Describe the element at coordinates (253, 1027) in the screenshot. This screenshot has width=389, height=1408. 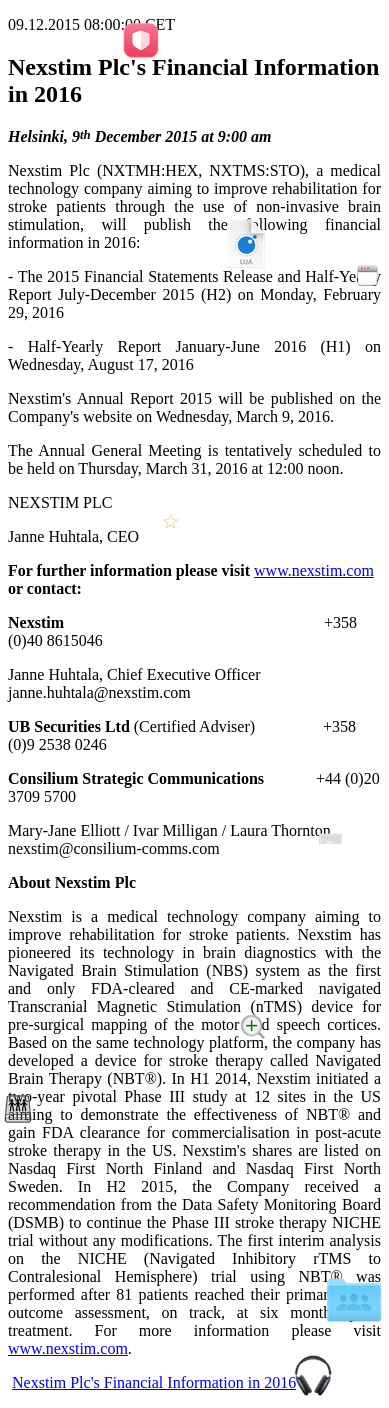
I see `zoom in on the current view` at that location.